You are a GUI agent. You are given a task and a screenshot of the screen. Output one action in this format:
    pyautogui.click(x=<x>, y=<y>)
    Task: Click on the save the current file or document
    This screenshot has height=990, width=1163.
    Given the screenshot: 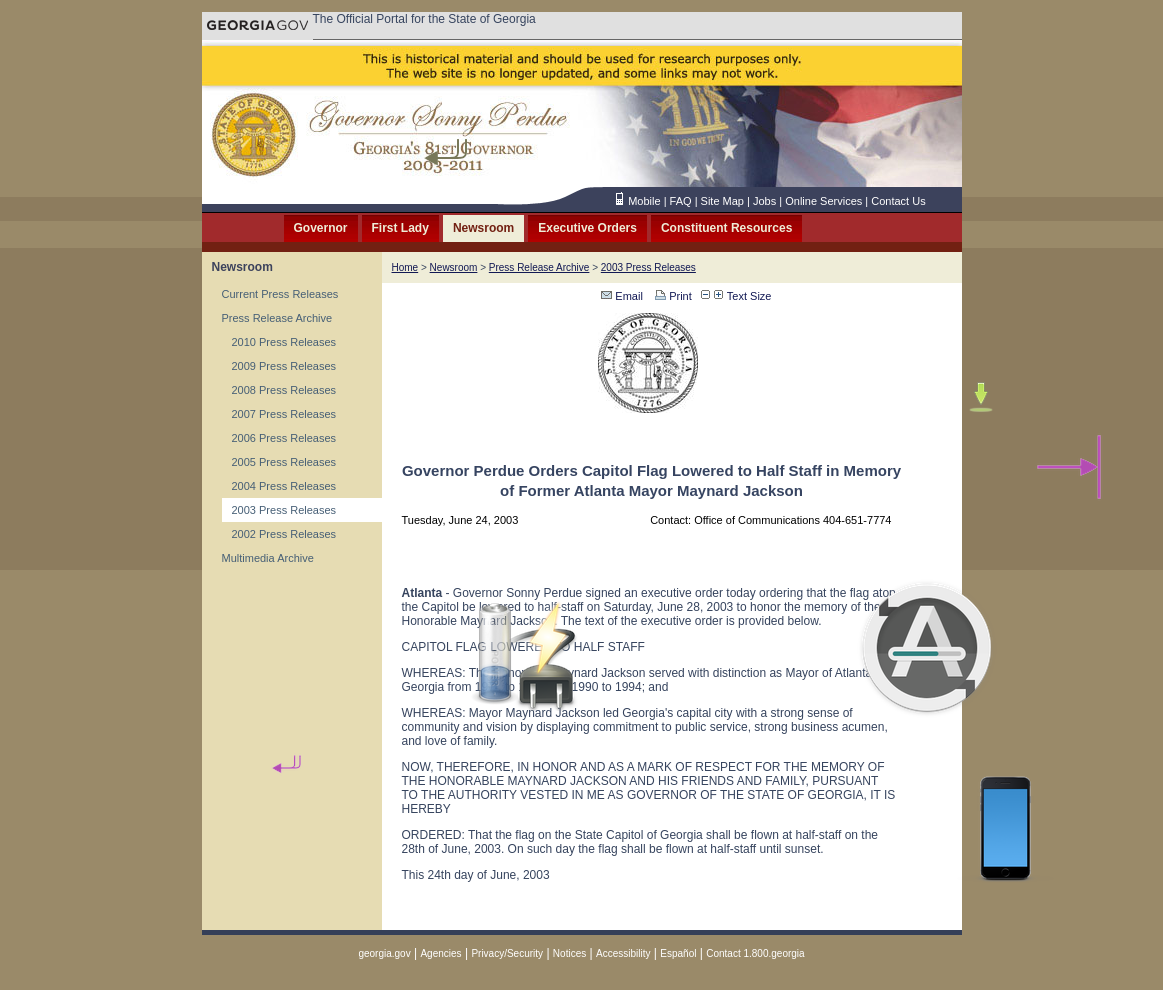 What is the action you would take?
    pyautogui.click(x=981, y=394)
    